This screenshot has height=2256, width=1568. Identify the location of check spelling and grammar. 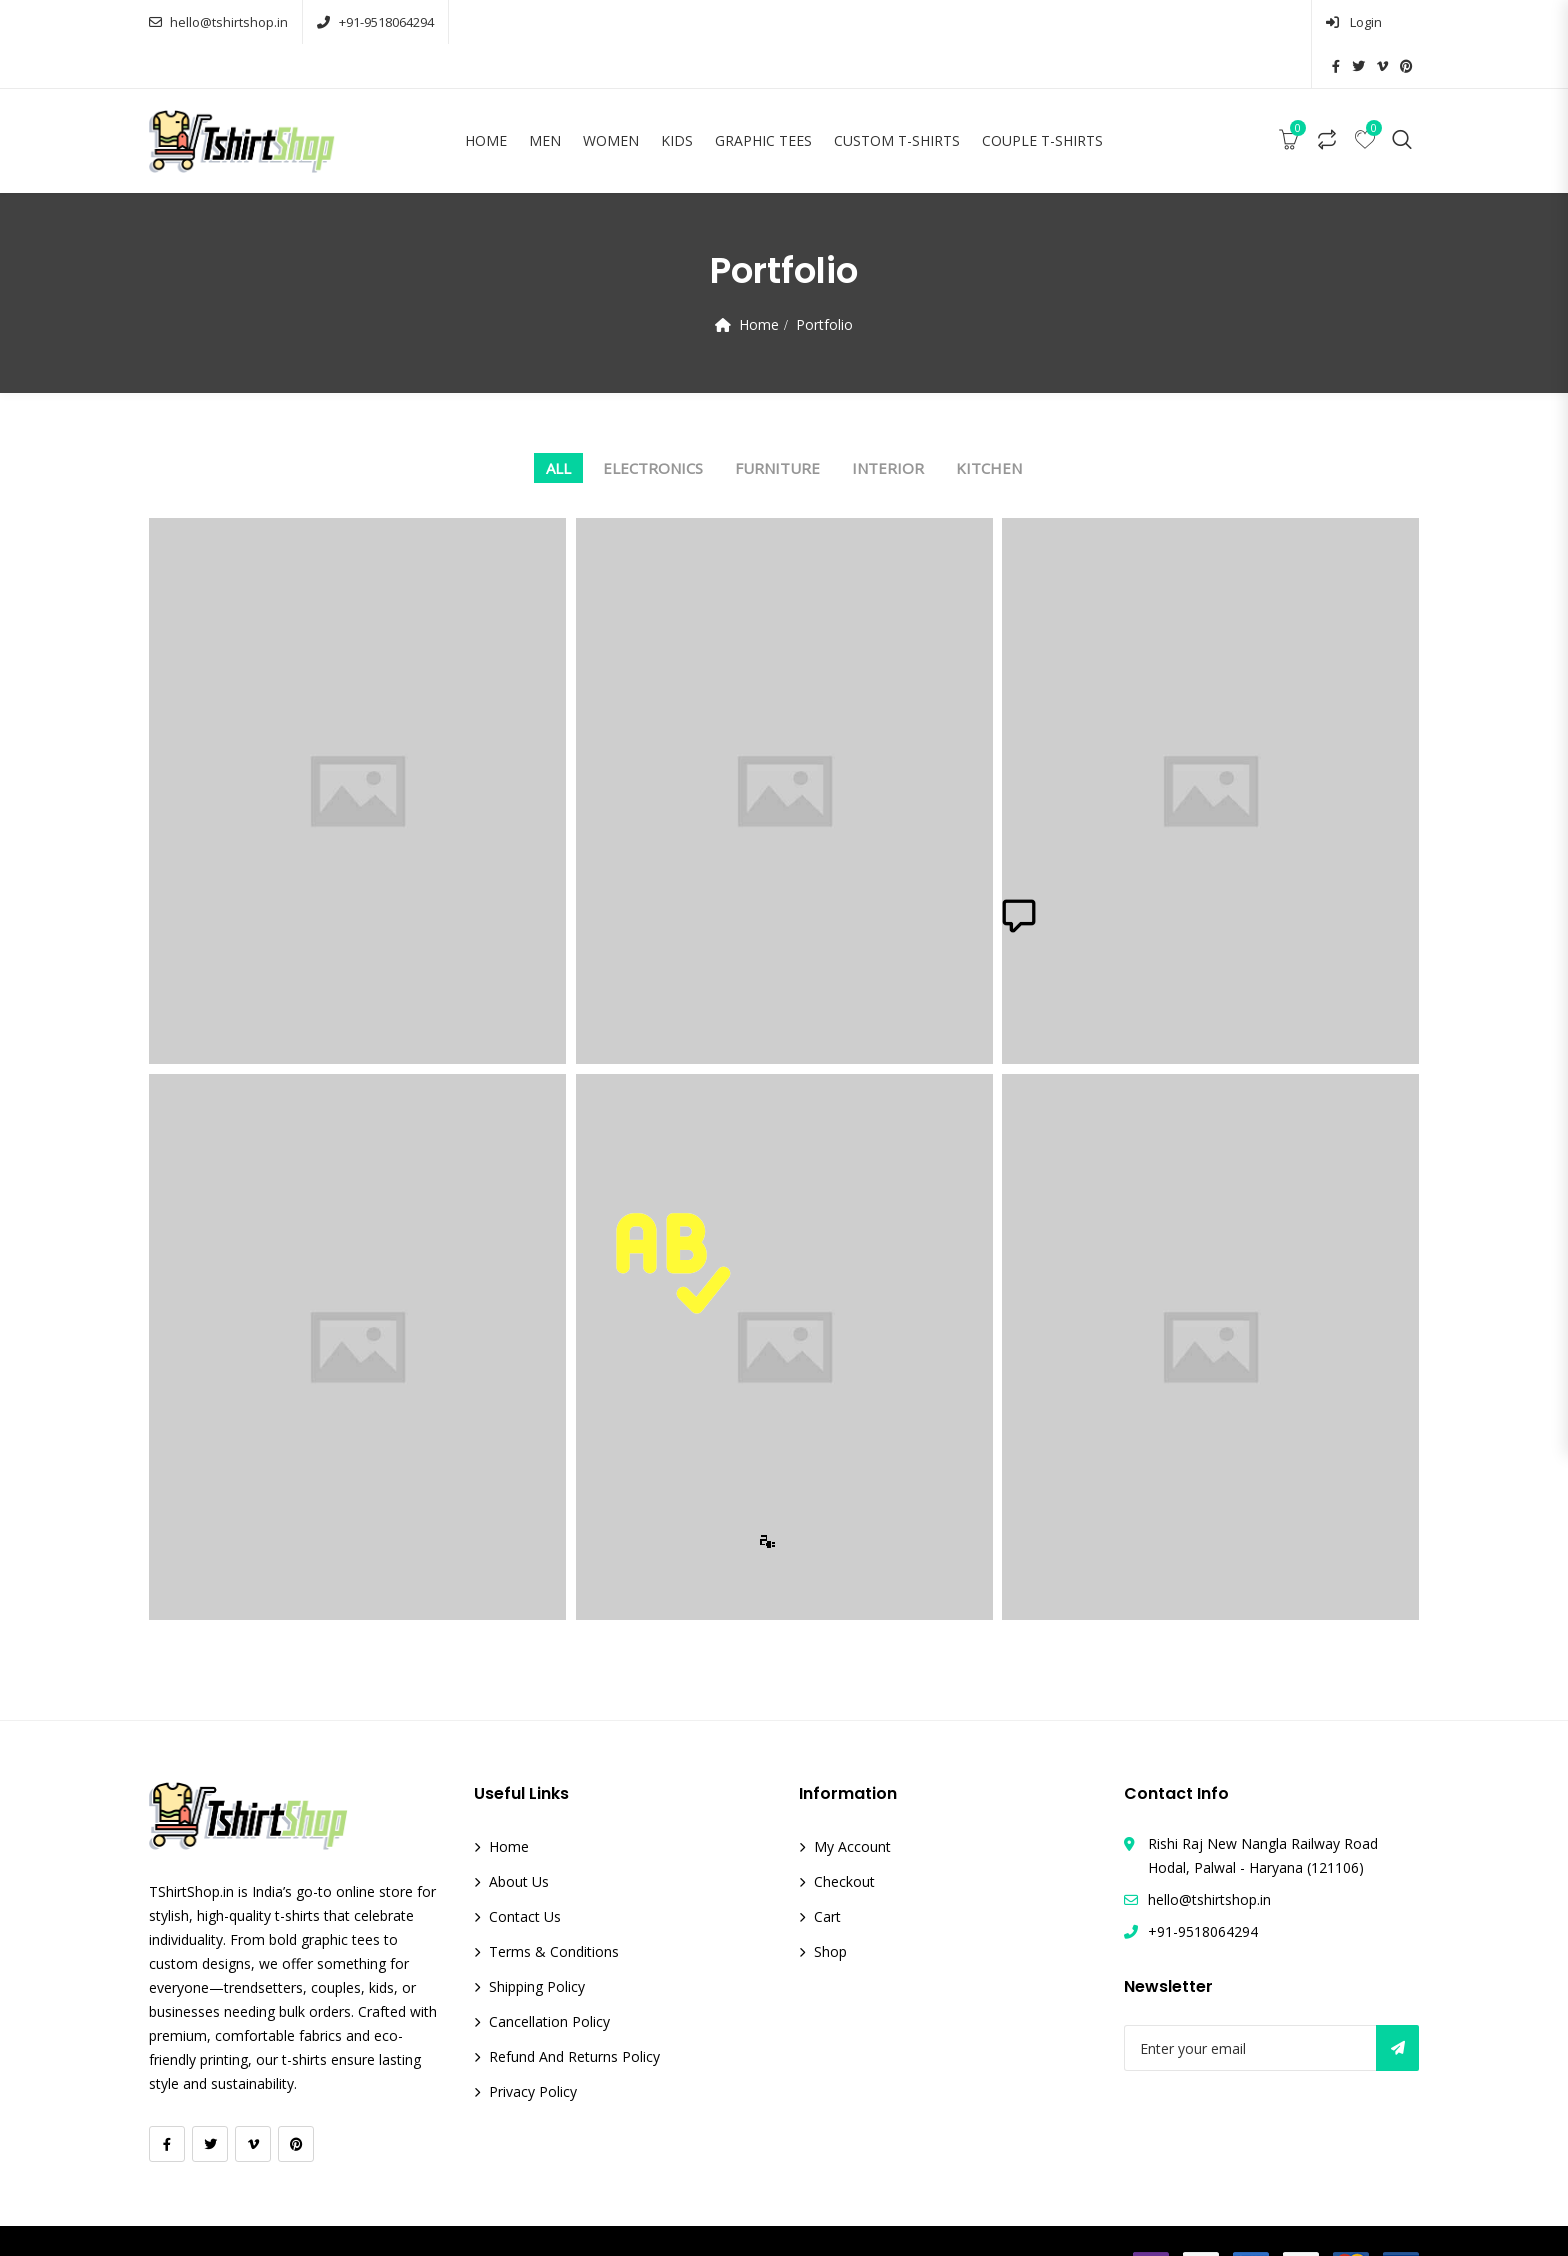
(670, 1260).